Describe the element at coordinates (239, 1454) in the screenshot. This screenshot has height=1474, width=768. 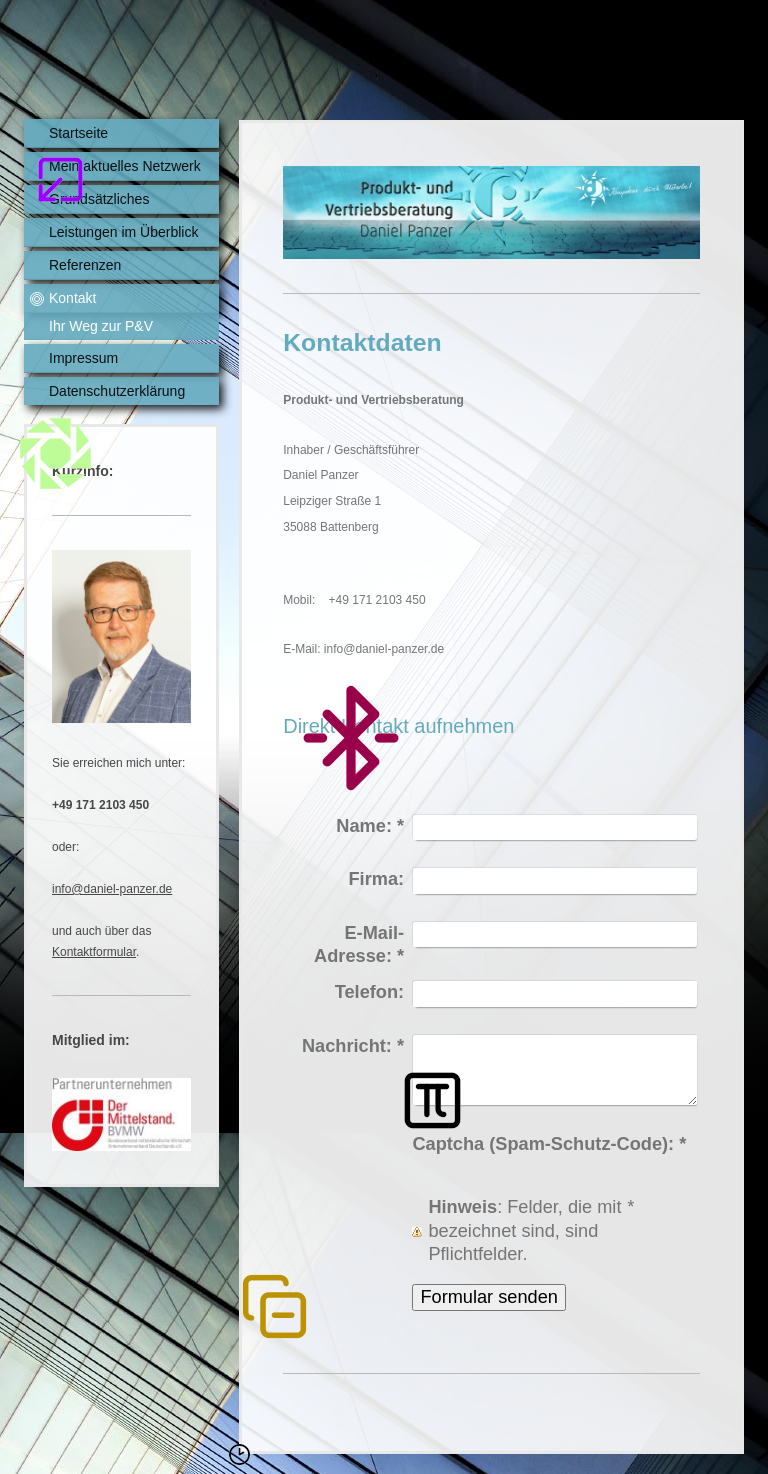
I see `view current time` at that location.